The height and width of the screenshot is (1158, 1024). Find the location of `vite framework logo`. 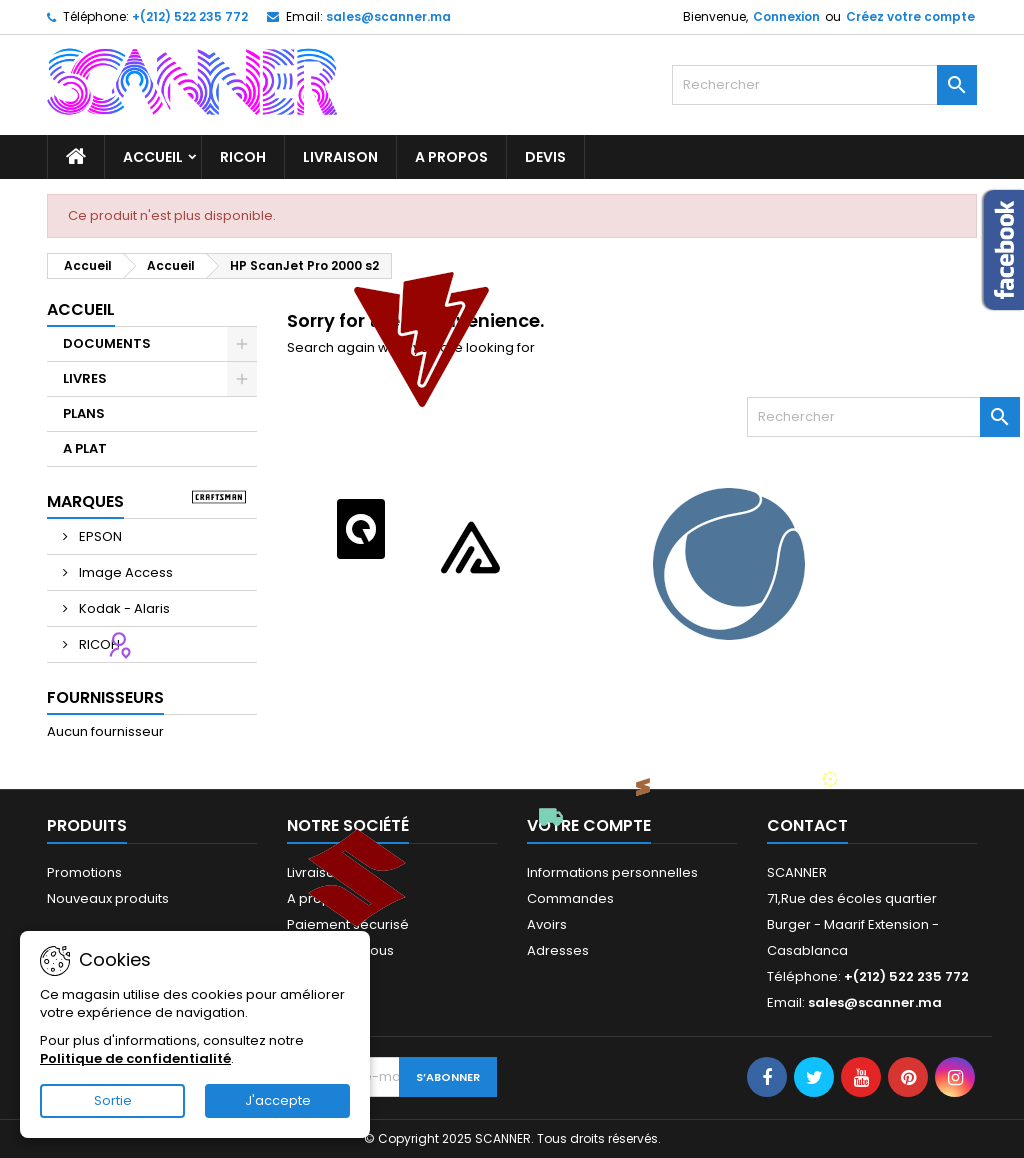

vite framework logo is located at coordinates (421, 339).